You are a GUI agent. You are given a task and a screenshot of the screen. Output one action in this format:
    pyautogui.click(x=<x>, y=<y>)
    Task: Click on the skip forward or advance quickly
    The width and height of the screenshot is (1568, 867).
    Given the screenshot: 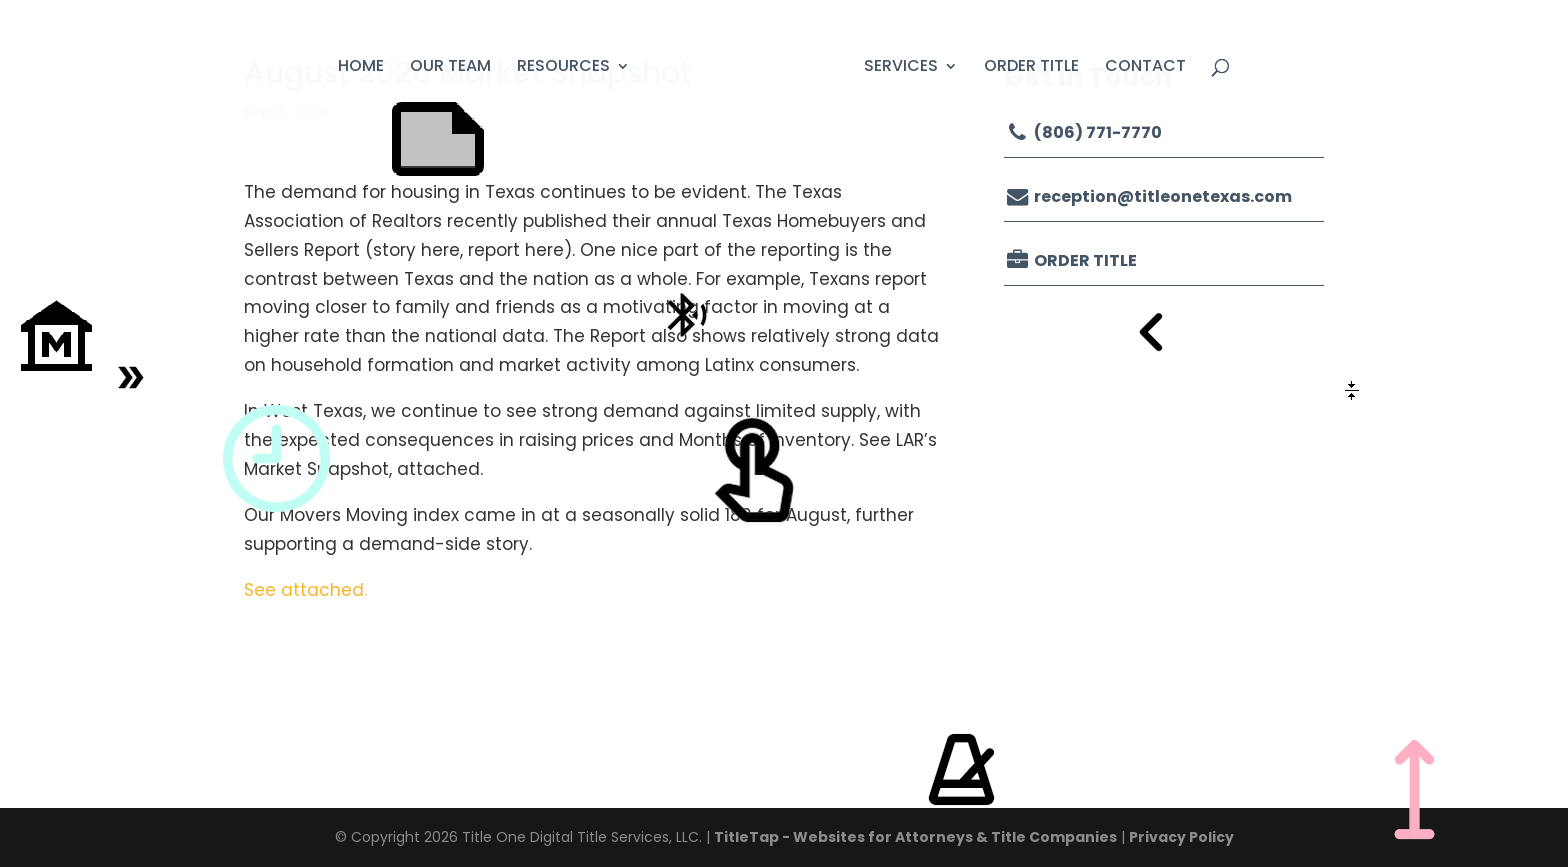 What is the action you would take?
    pyautogui.click(x=130, y=377)
    